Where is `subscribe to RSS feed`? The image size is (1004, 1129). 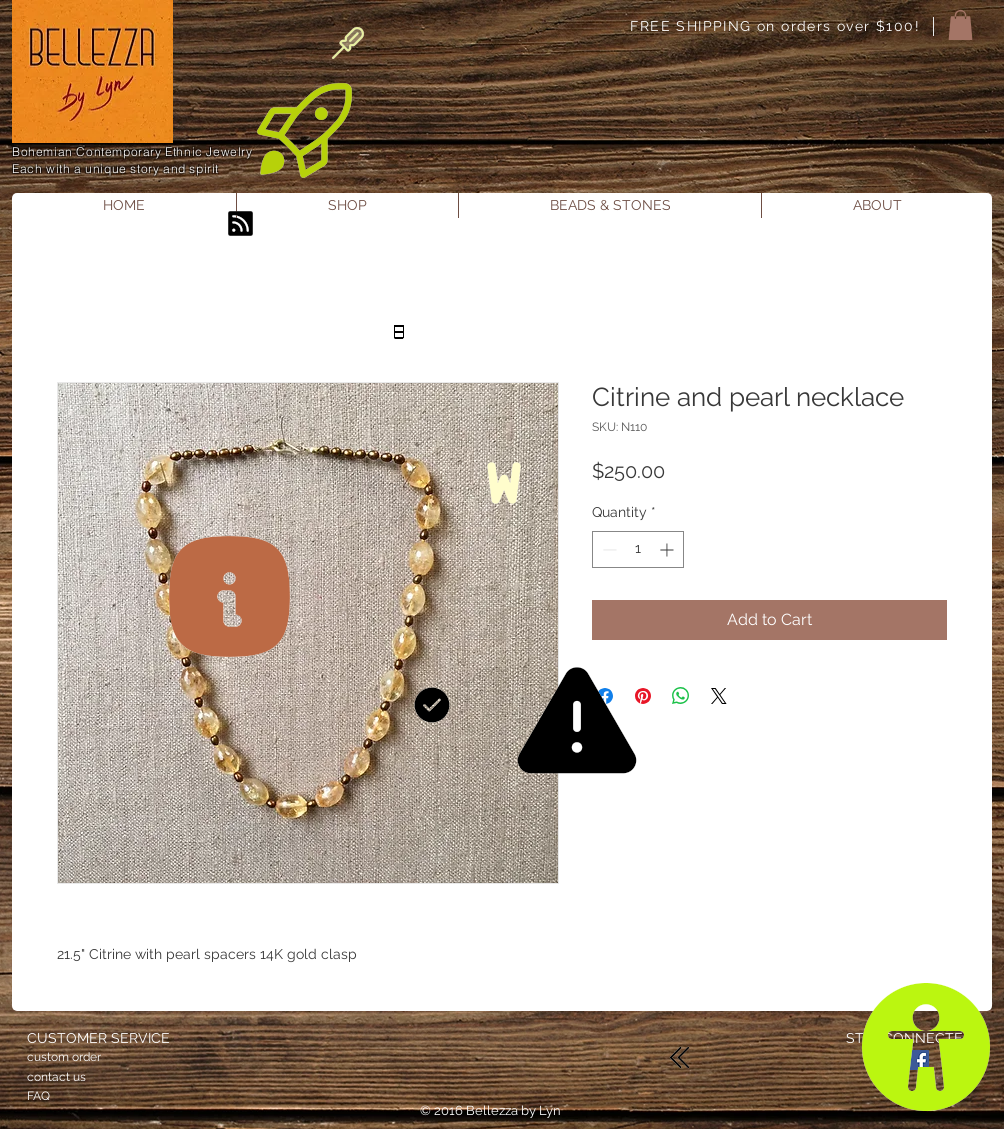 subscribe to RSS feed is located at coordinates (240, 223).